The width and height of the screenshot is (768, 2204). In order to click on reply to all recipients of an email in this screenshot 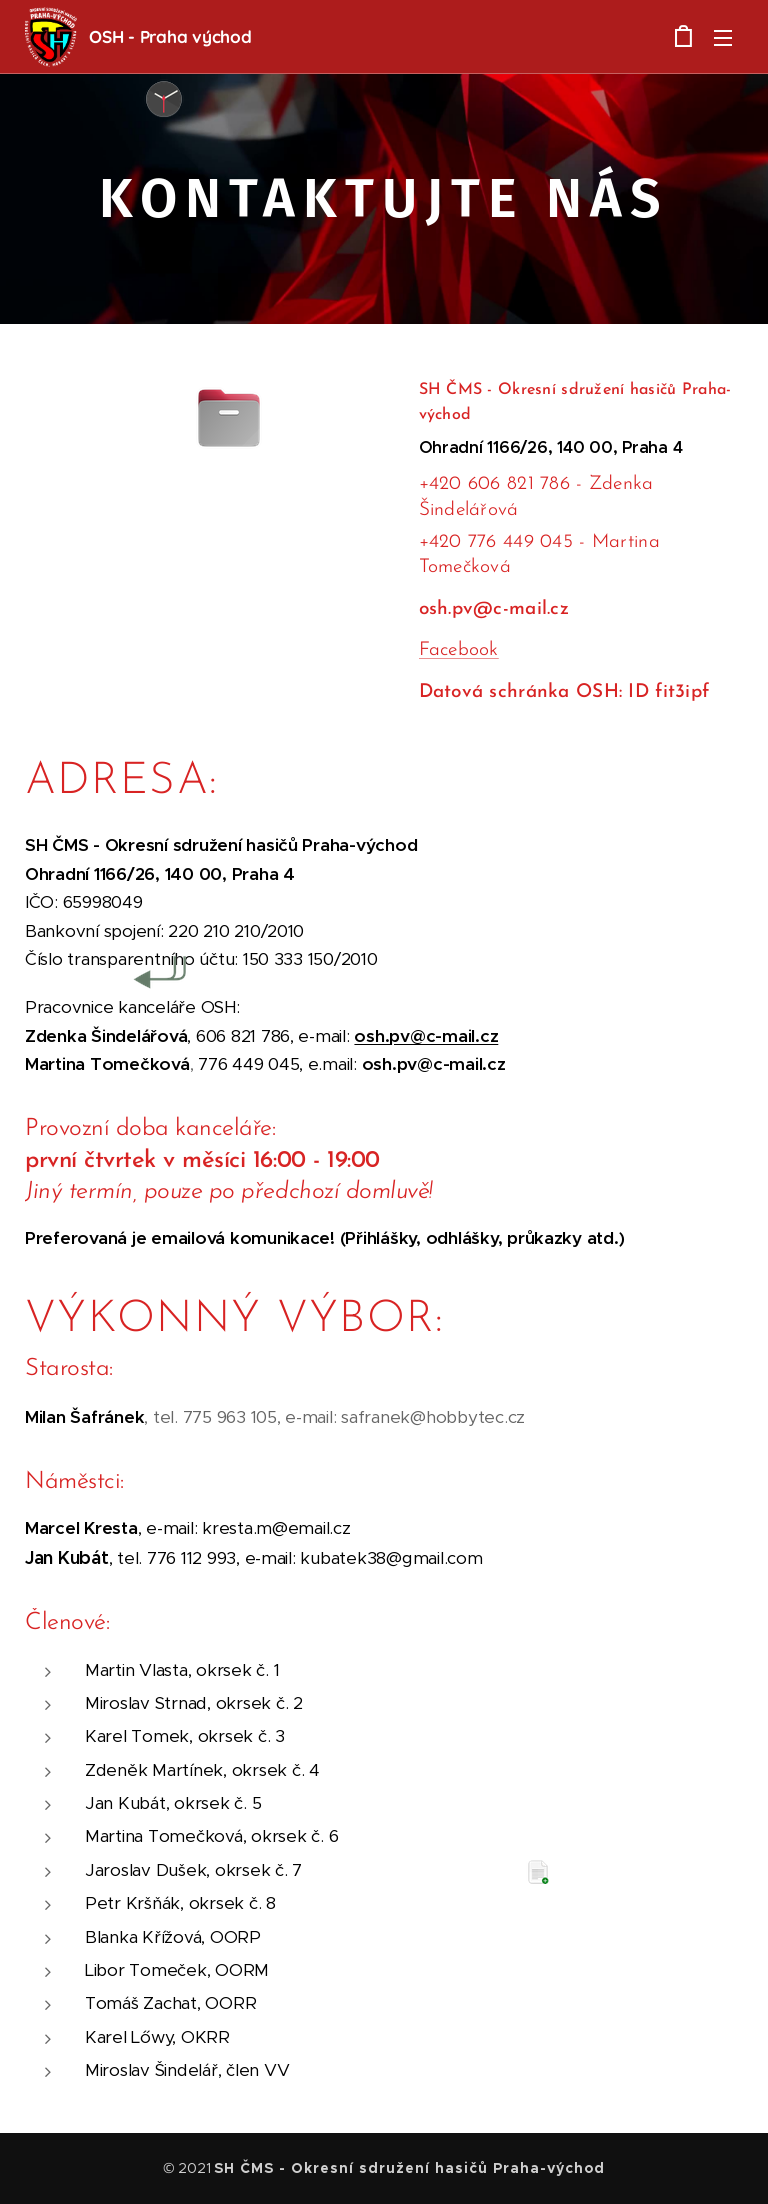, I will do `click(159, 972)`.